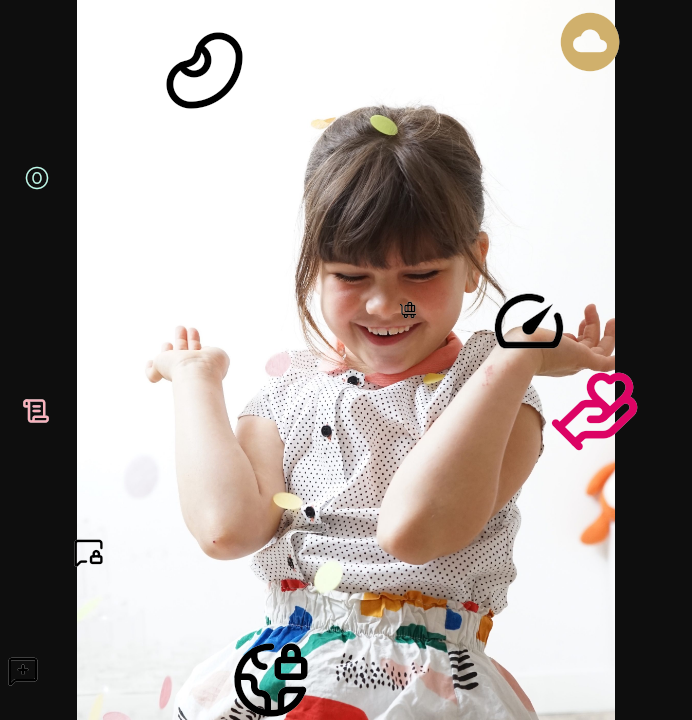  Describe the element at coordinates (594, 411) in the screenshot. I see `donate or give support` at that location.